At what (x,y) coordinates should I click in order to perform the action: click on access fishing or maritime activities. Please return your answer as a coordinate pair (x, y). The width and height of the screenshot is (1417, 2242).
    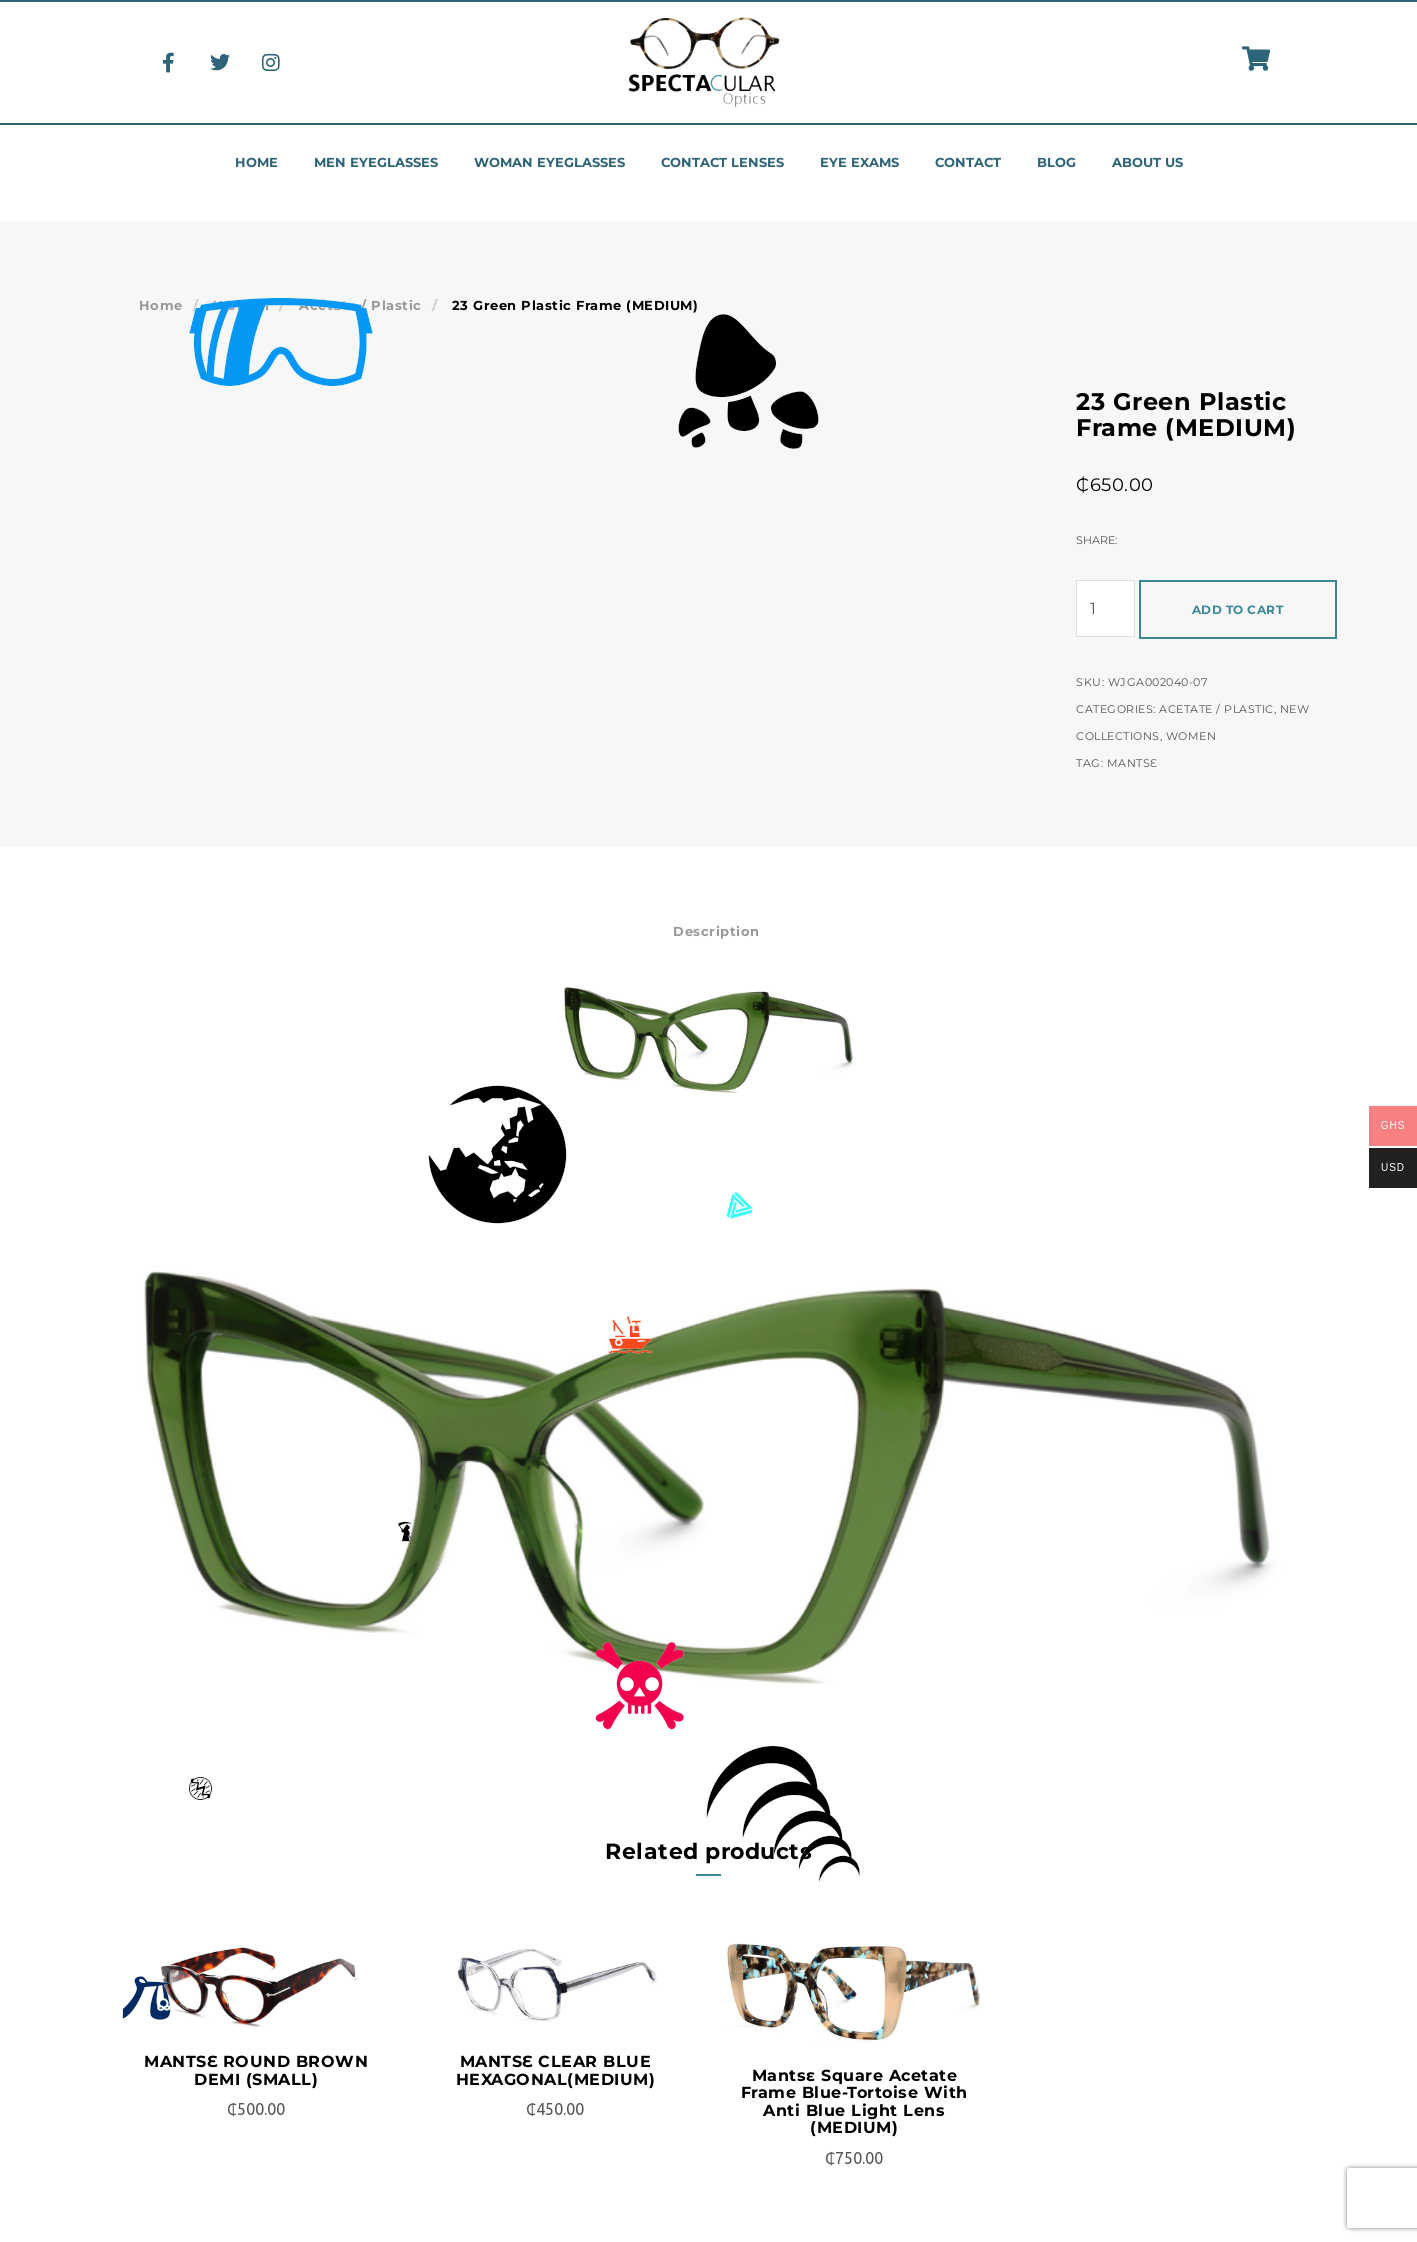
    Looking at the image, I should click on (630, 1333).